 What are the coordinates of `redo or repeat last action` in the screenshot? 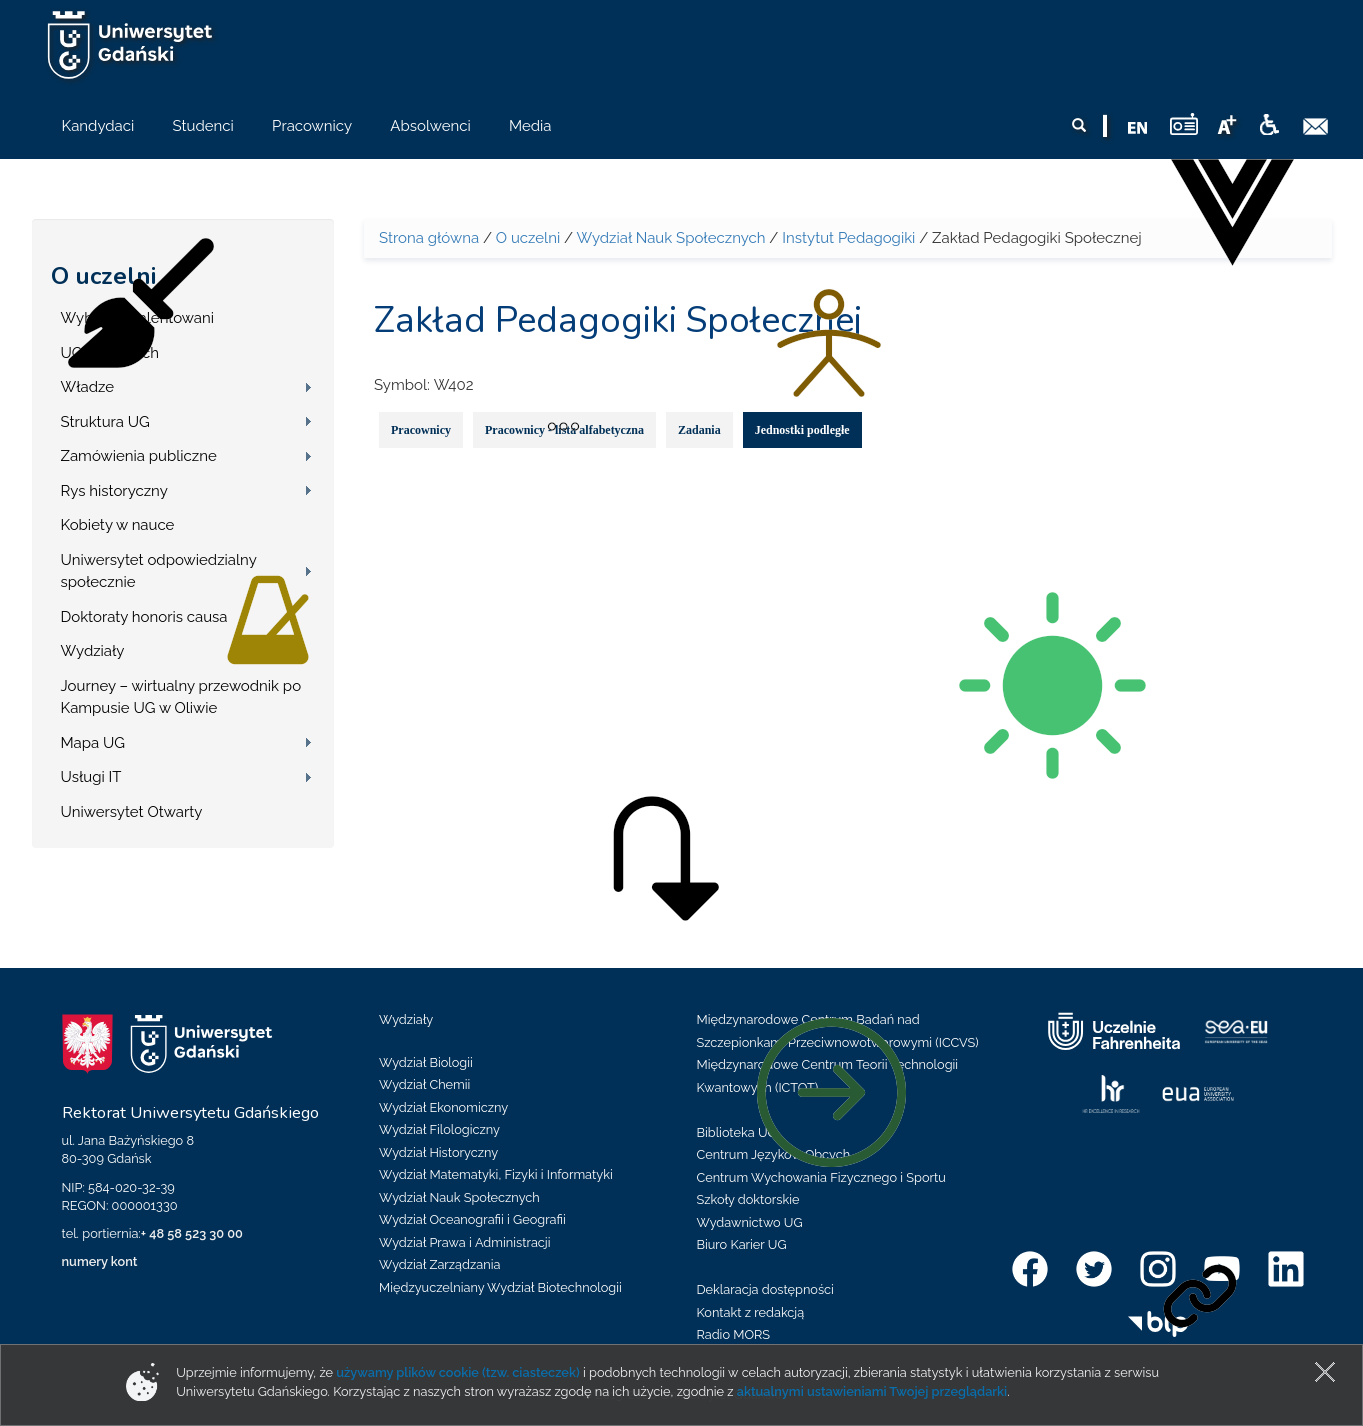 It's located at (661, 858).